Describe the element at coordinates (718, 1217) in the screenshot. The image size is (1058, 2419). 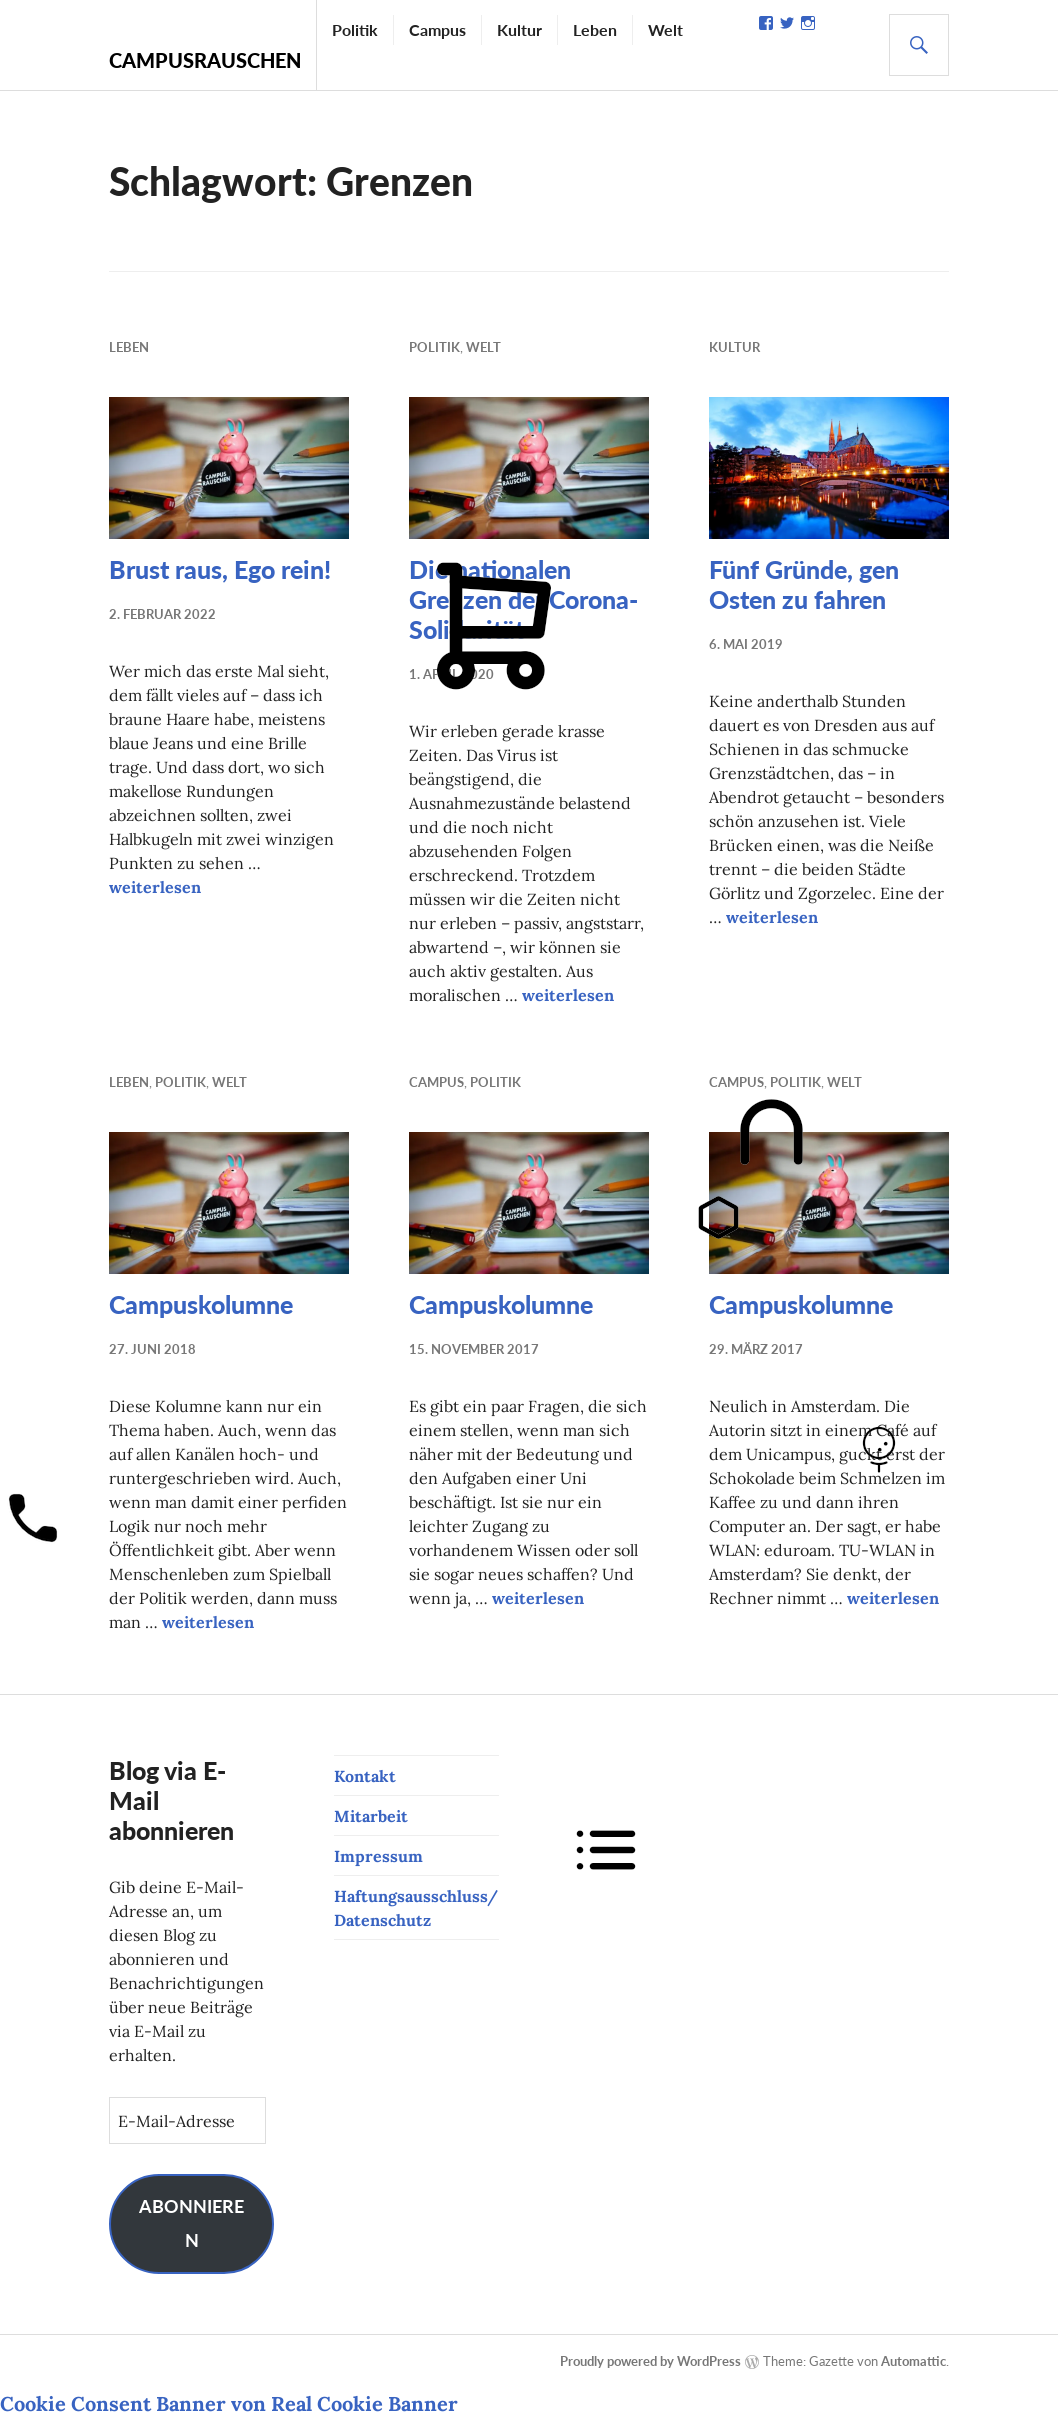
I see `select a hexagonal shape tool` at that location.